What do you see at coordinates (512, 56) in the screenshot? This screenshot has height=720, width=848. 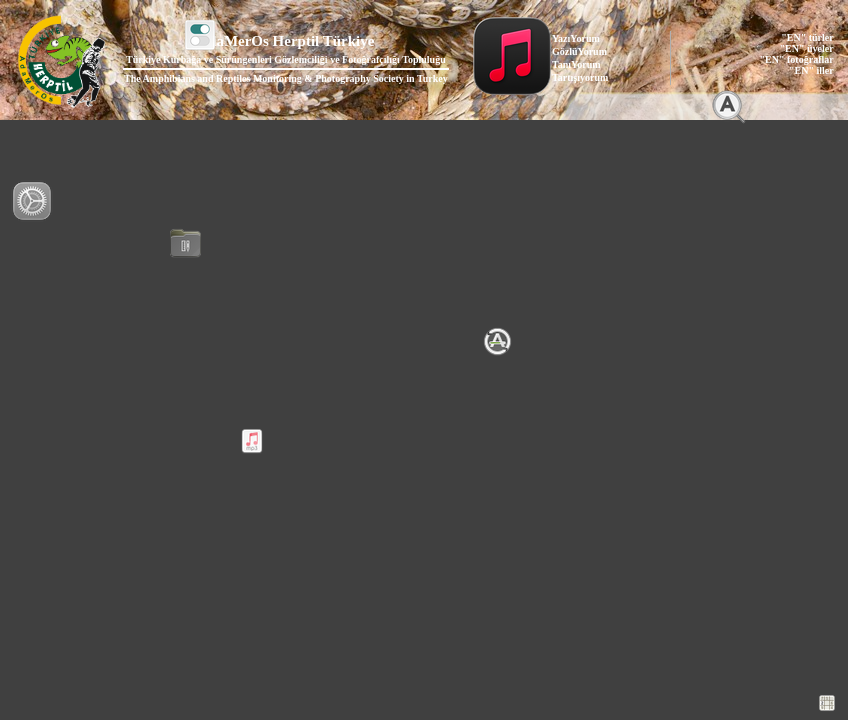 I see `open the Apple Music app` at bounding box center [512, 56].